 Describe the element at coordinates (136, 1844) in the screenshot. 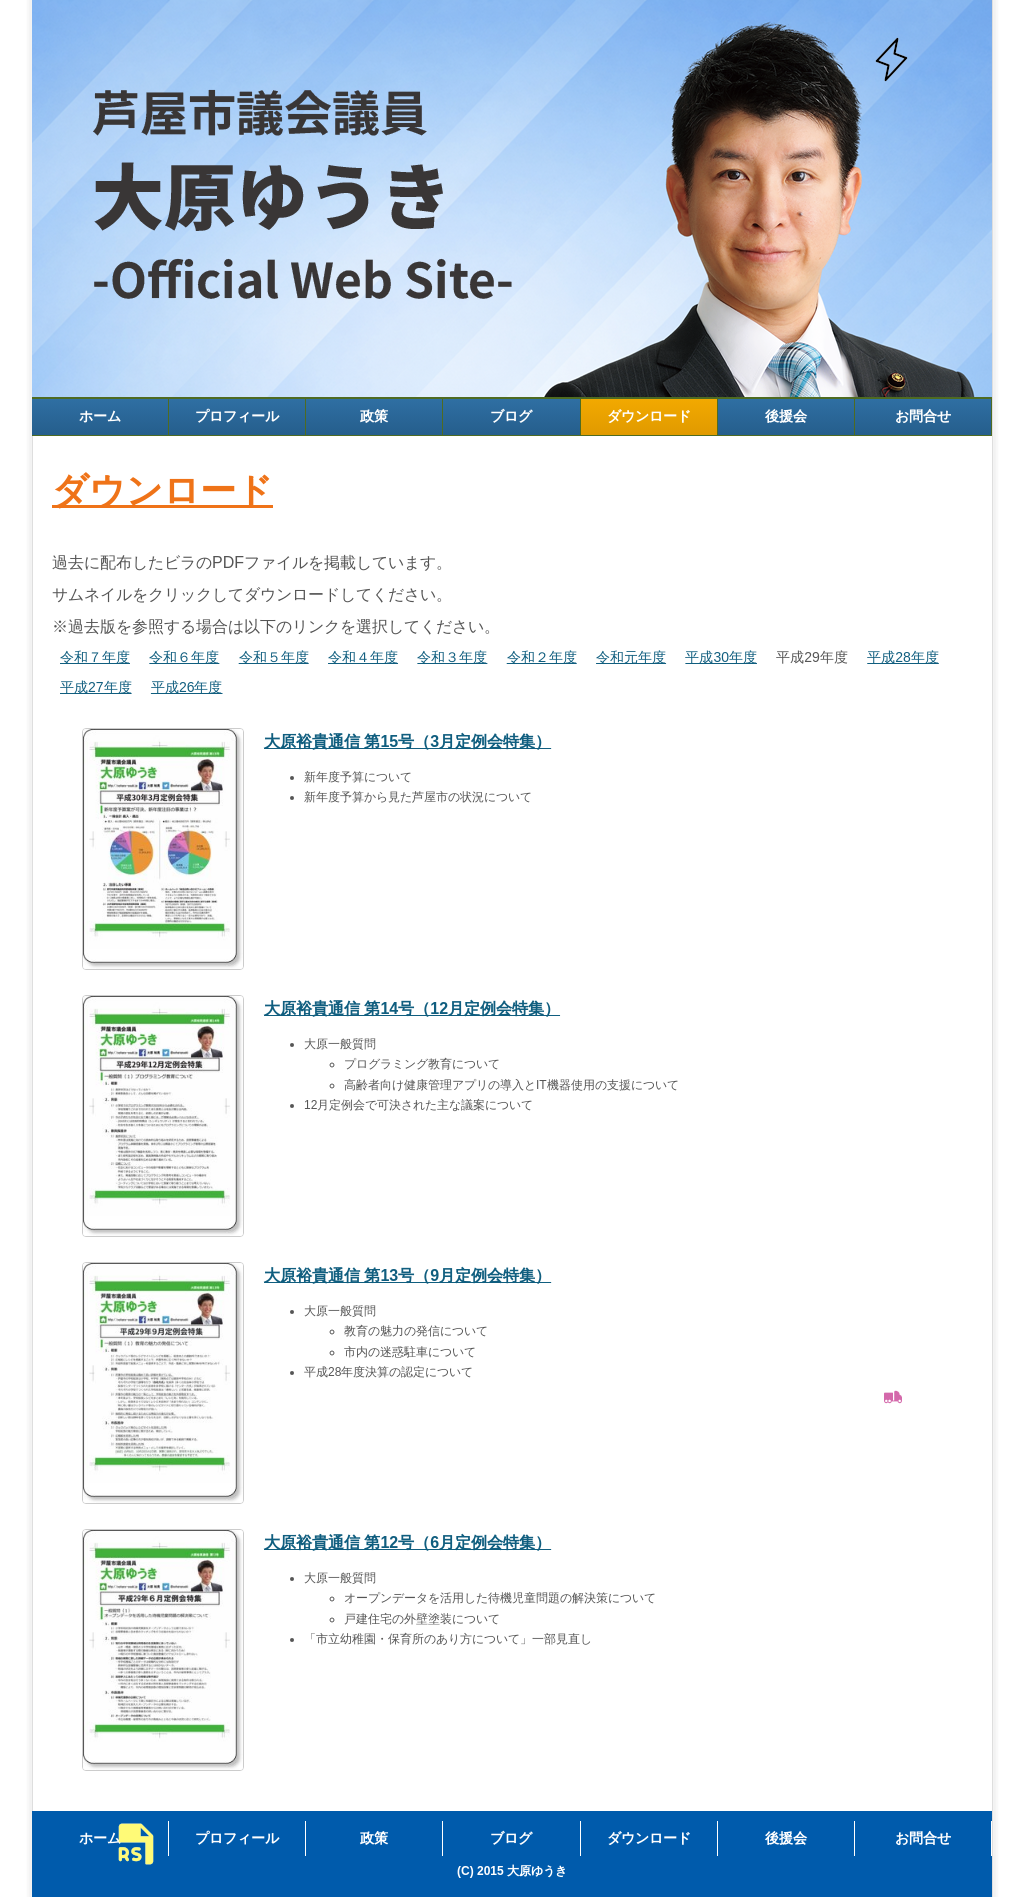

I see `a Rust source code file` at that location.